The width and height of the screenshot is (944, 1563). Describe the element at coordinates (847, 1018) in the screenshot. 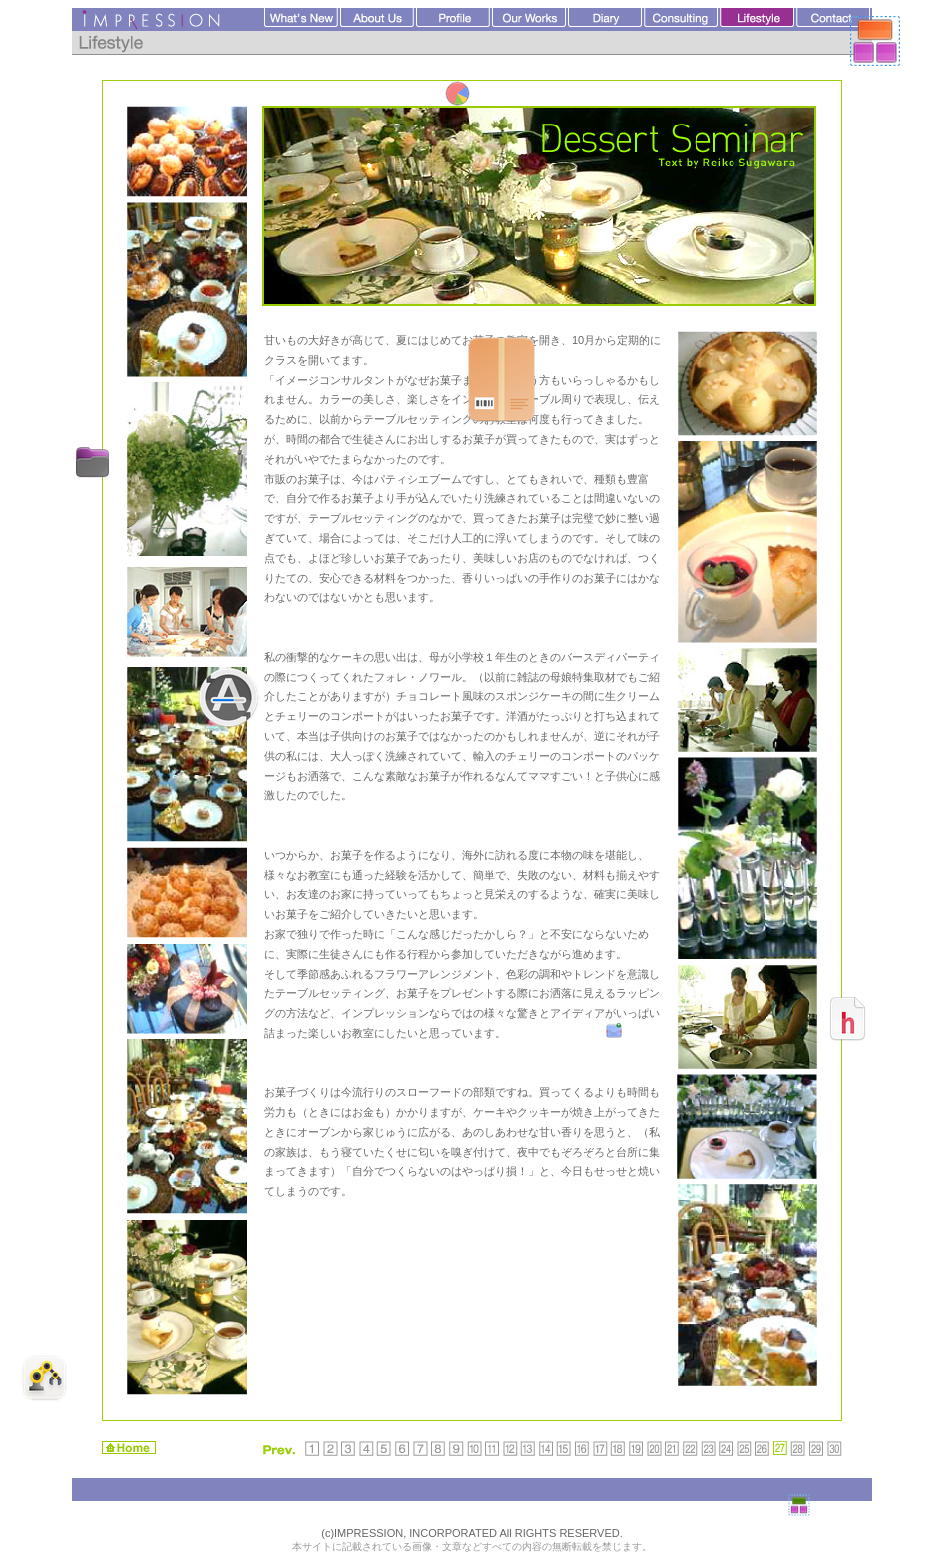

I see `c/c++ header file` at that location.